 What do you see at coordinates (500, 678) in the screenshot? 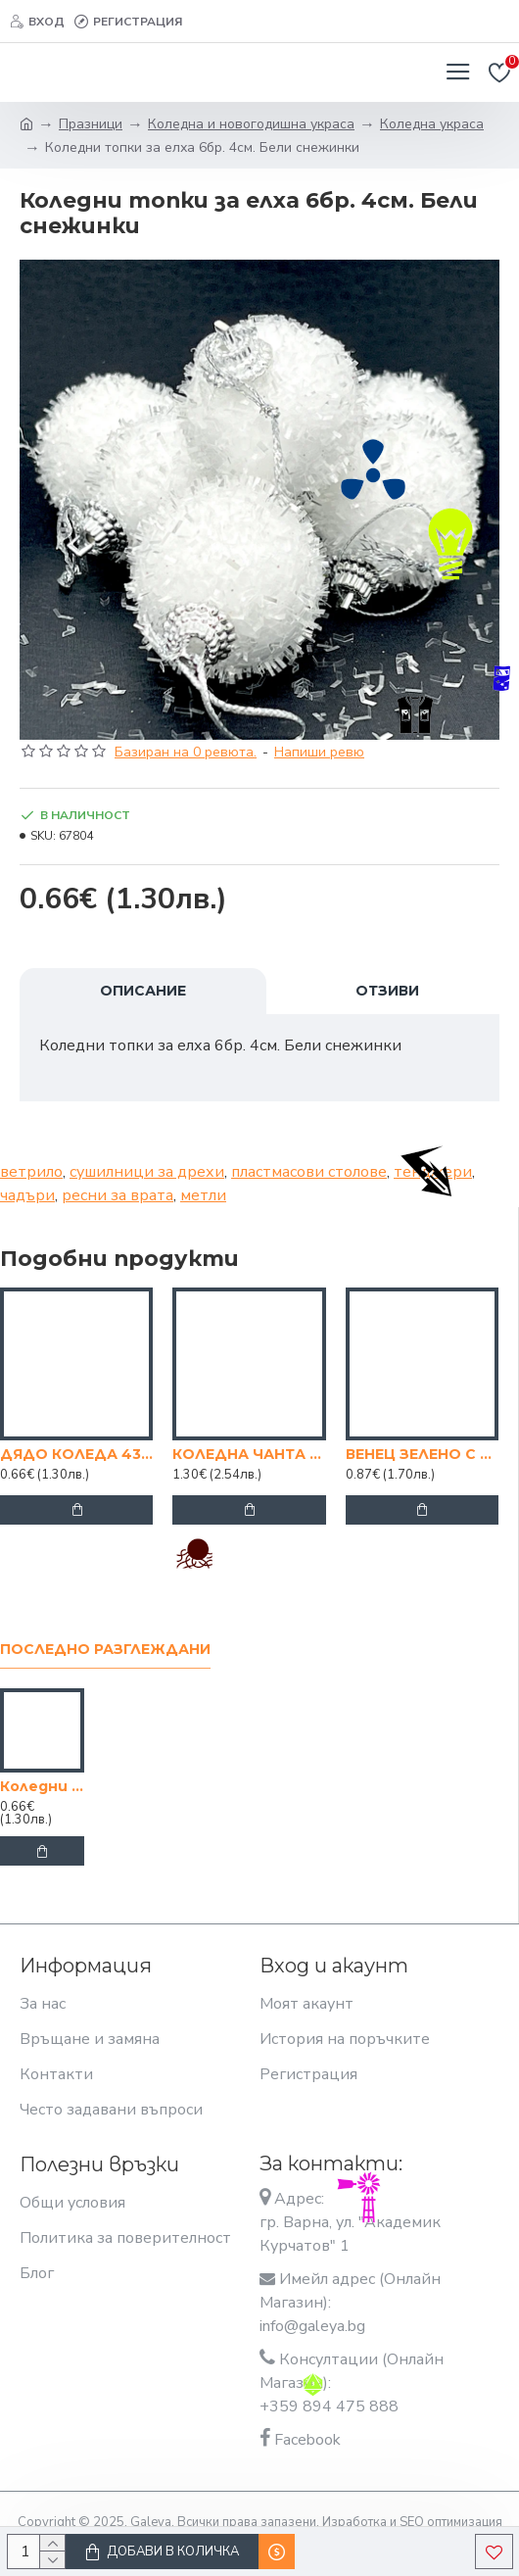
I see `access defense or protection settings` at bounding box center [500, 678].